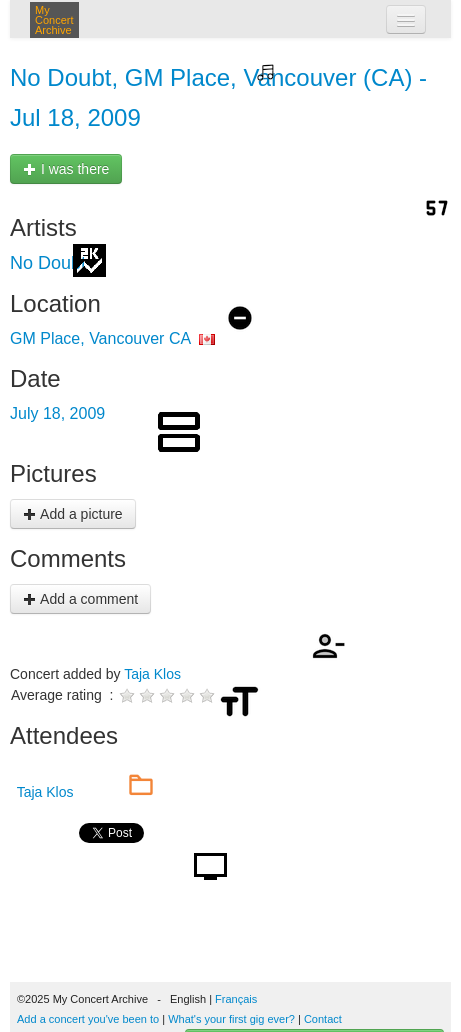  What do you see at coordinates (328, 646) in the screenshot?
I see `remove a contact or friend` at bounding box center [328, 646].